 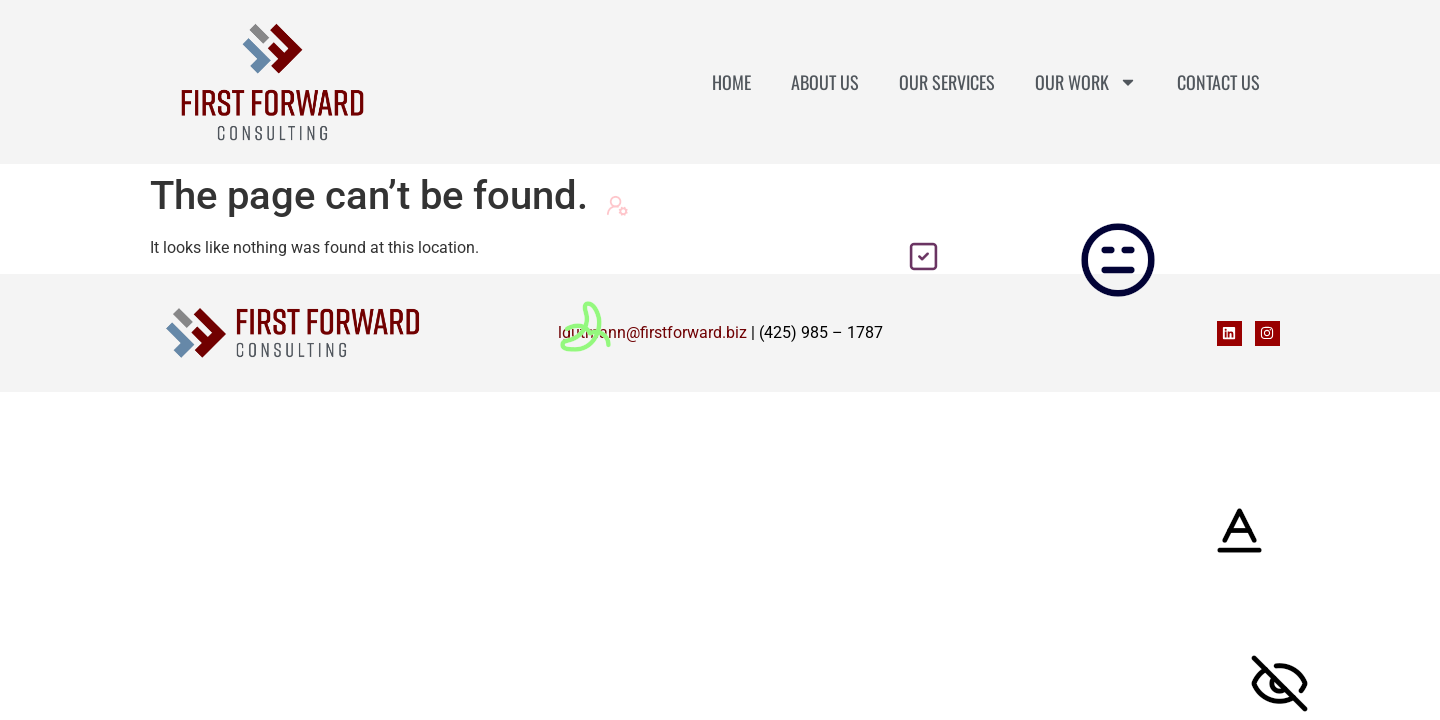 What do you see at coordinates (1118, 260) in the screenshot?
I see `express annoyance or frustration in a reaction` at bounding box center [1118, 260].